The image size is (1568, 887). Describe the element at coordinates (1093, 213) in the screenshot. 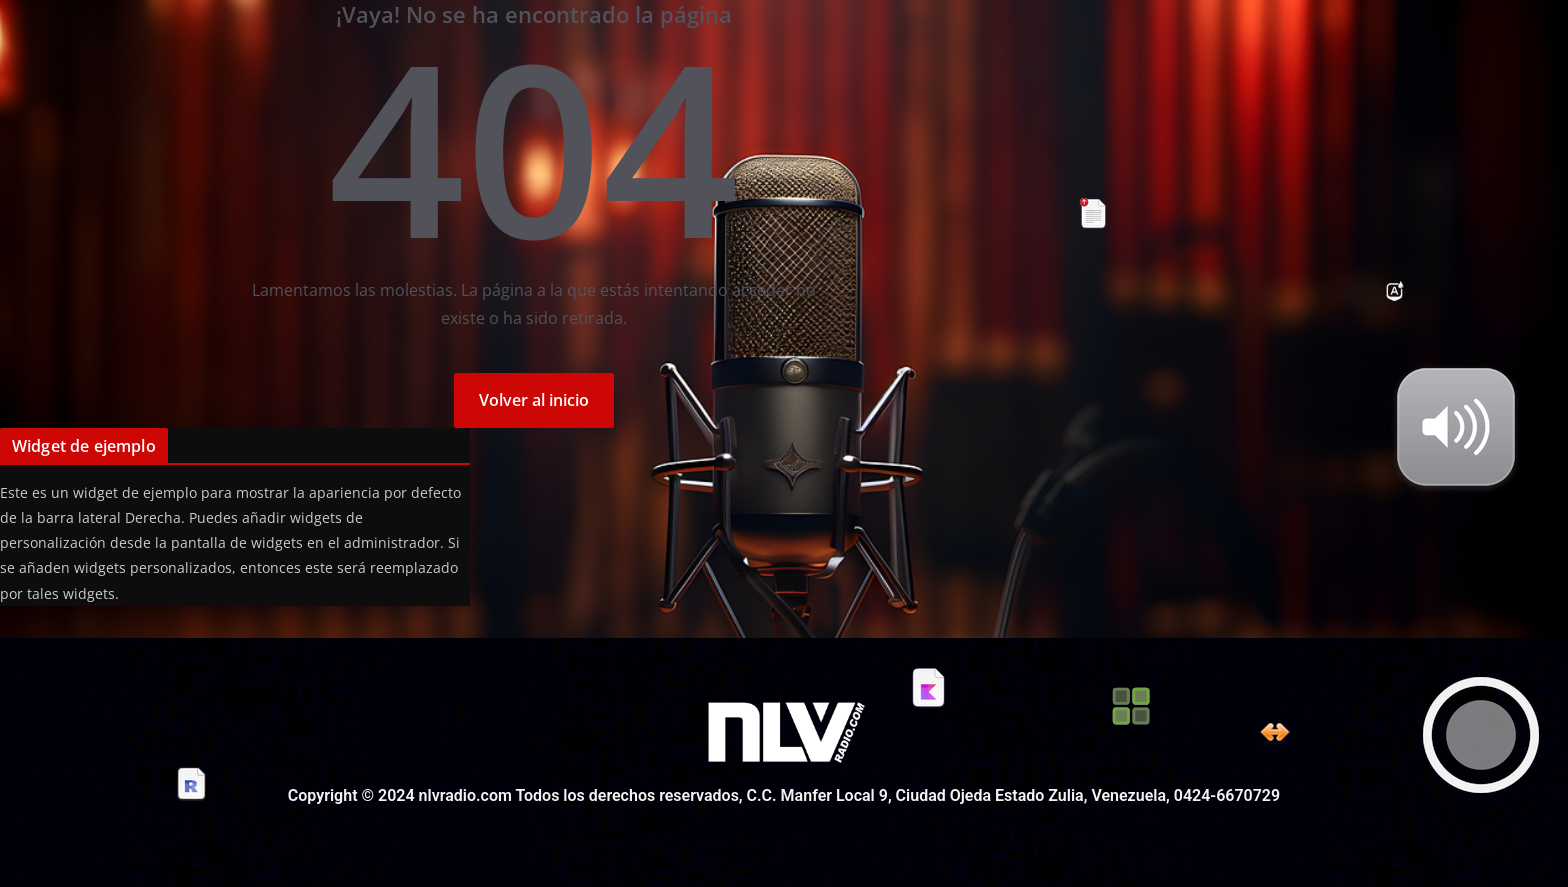

I see `send file via bluetooth` at that location.